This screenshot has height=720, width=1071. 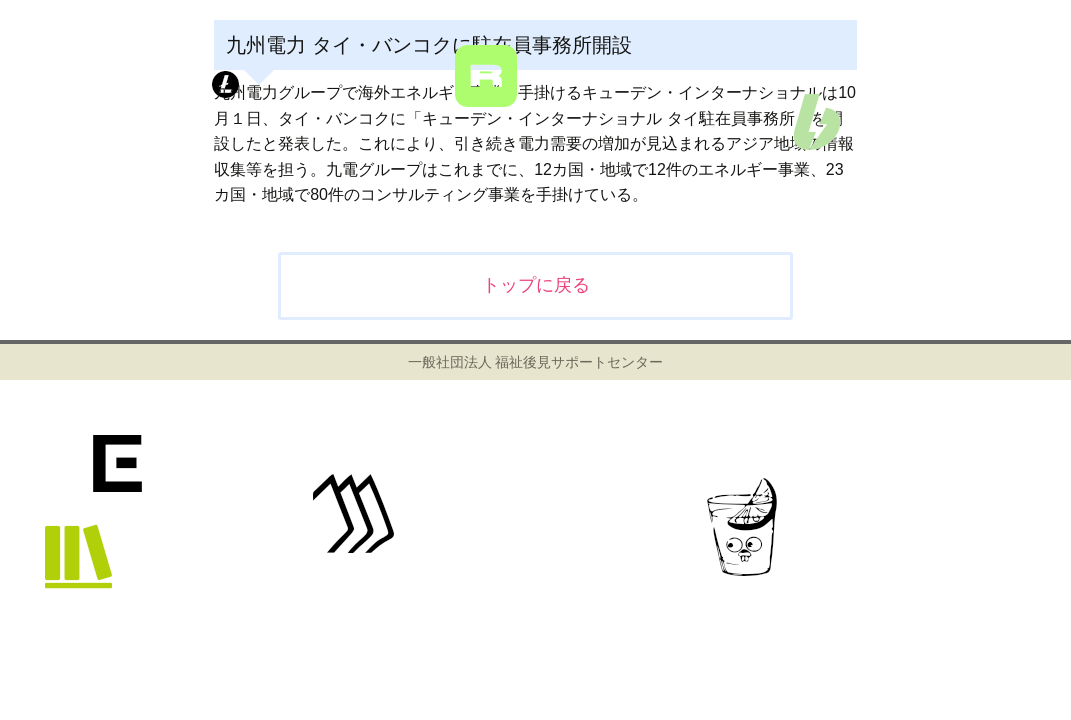 I want to click on open the StoryGraph app, so click(x=78, y=556).